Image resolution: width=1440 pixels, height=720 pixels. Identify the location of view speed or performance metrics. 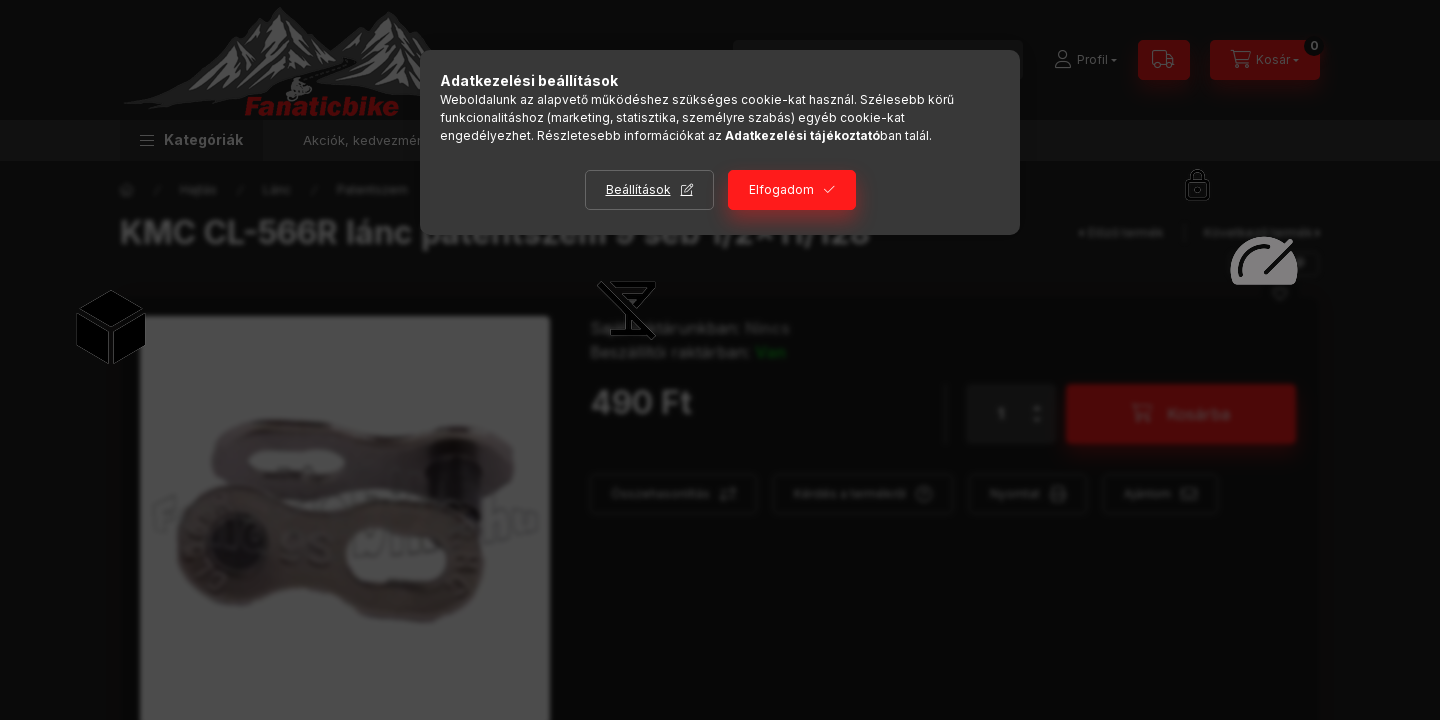
(1264, 263).